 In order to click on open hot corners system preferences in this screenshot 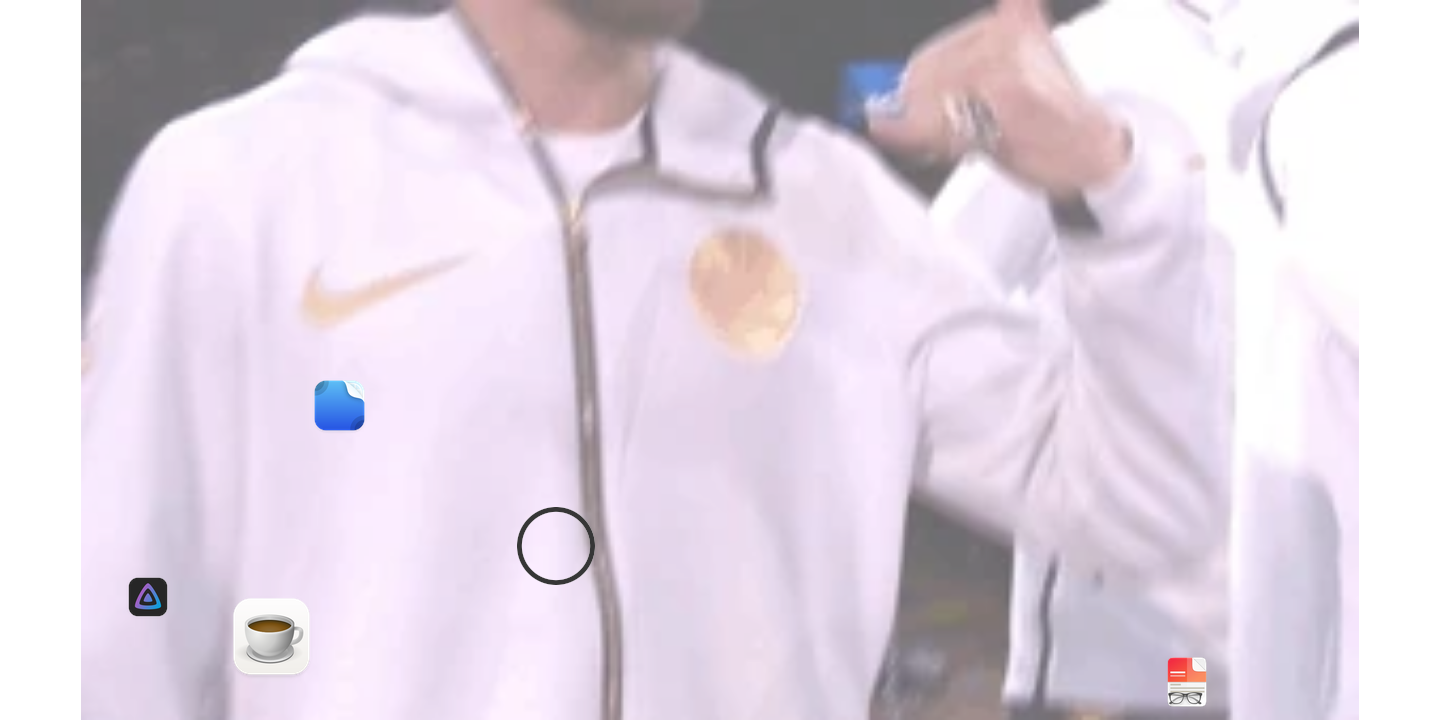, I will do `click(339, 405)`.